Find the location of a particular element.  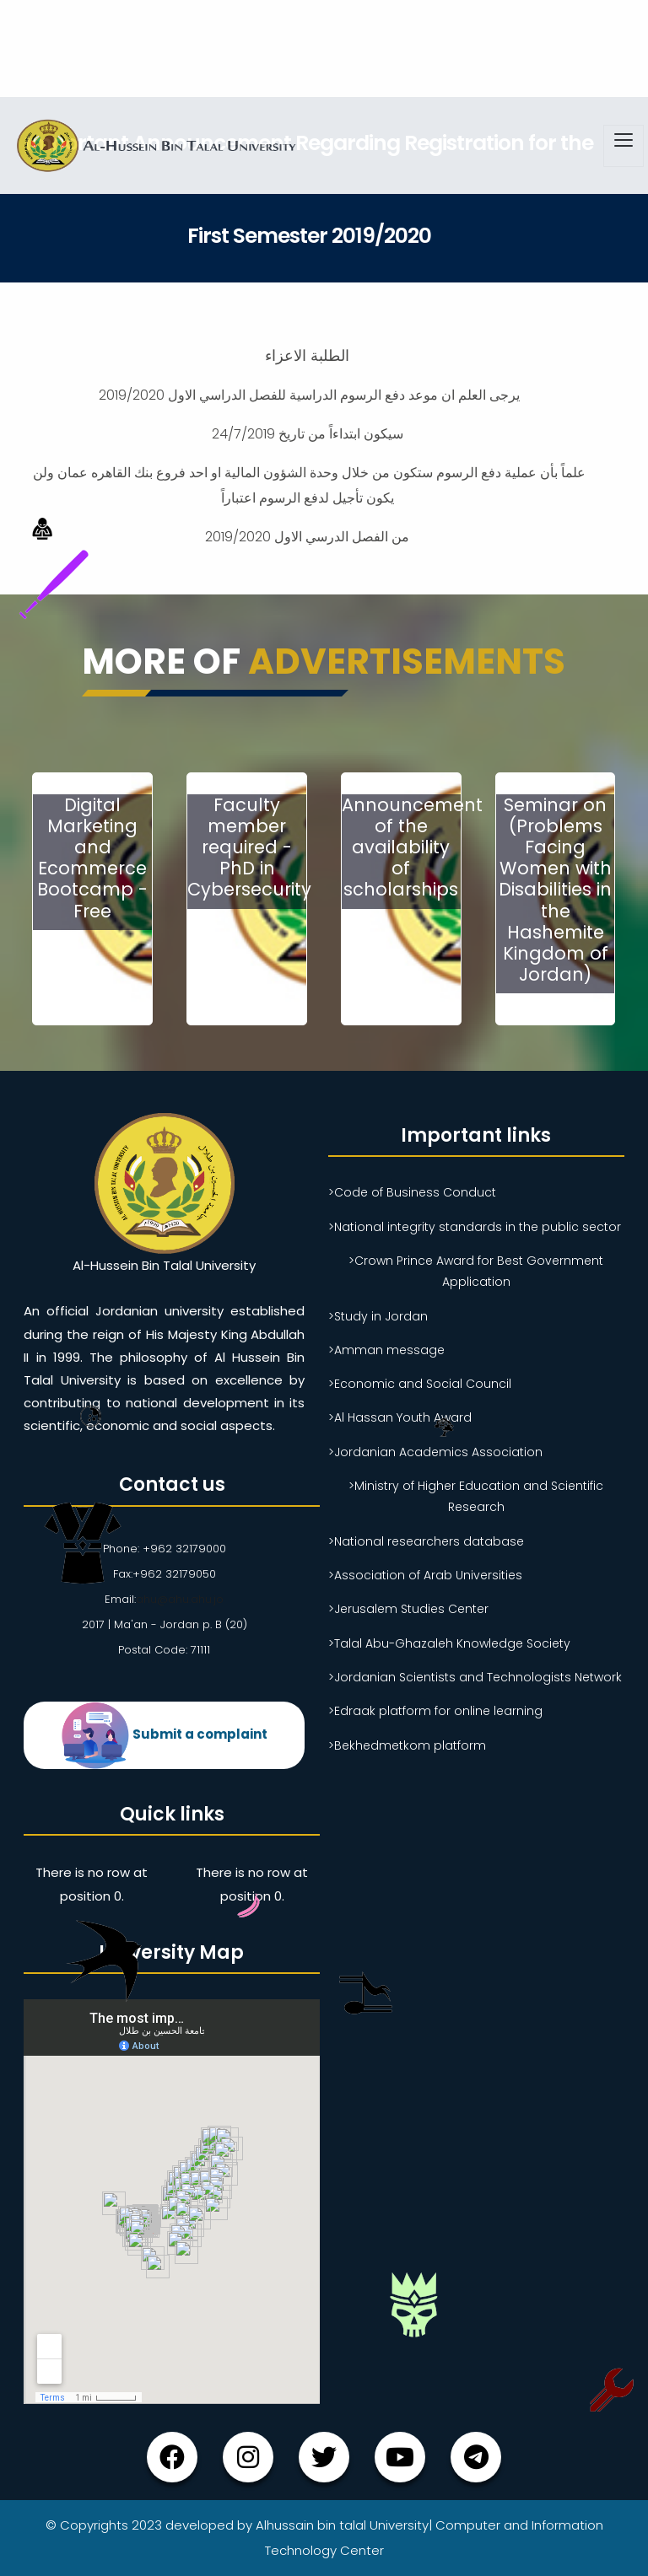

access prayer or meditation features is located at coordinates (42, 529).